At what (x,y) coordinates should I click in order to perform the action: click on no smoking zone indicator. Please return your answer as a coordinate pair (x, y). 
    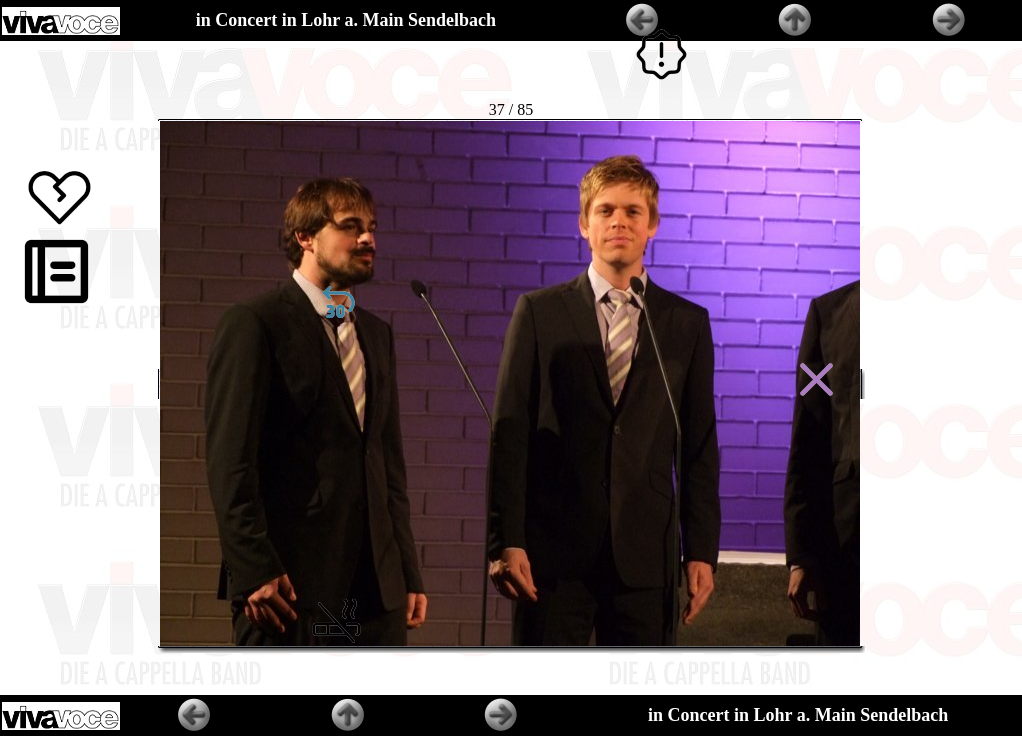
    Looking at the image, I should click on (336, 622).